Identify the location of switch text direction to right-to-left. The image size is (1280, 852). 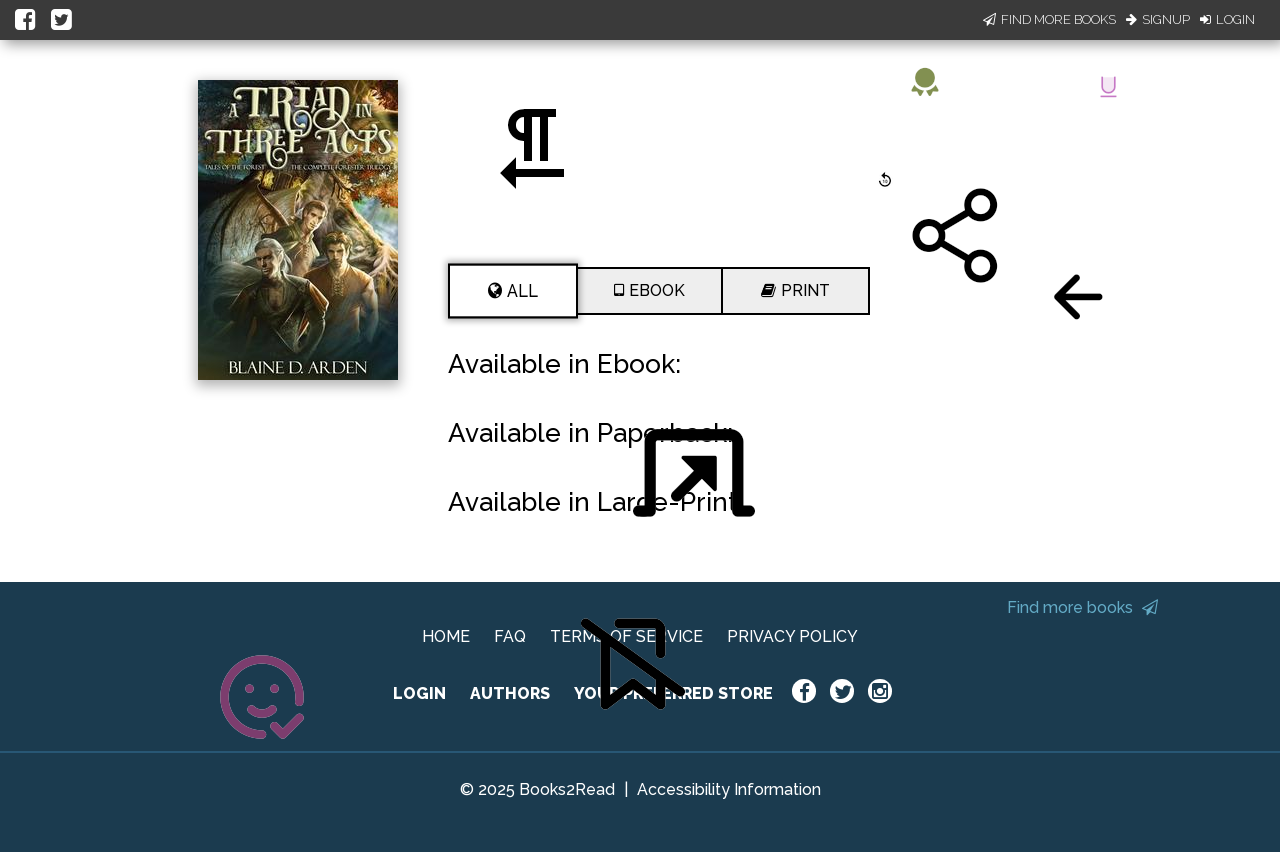
(532, 149).